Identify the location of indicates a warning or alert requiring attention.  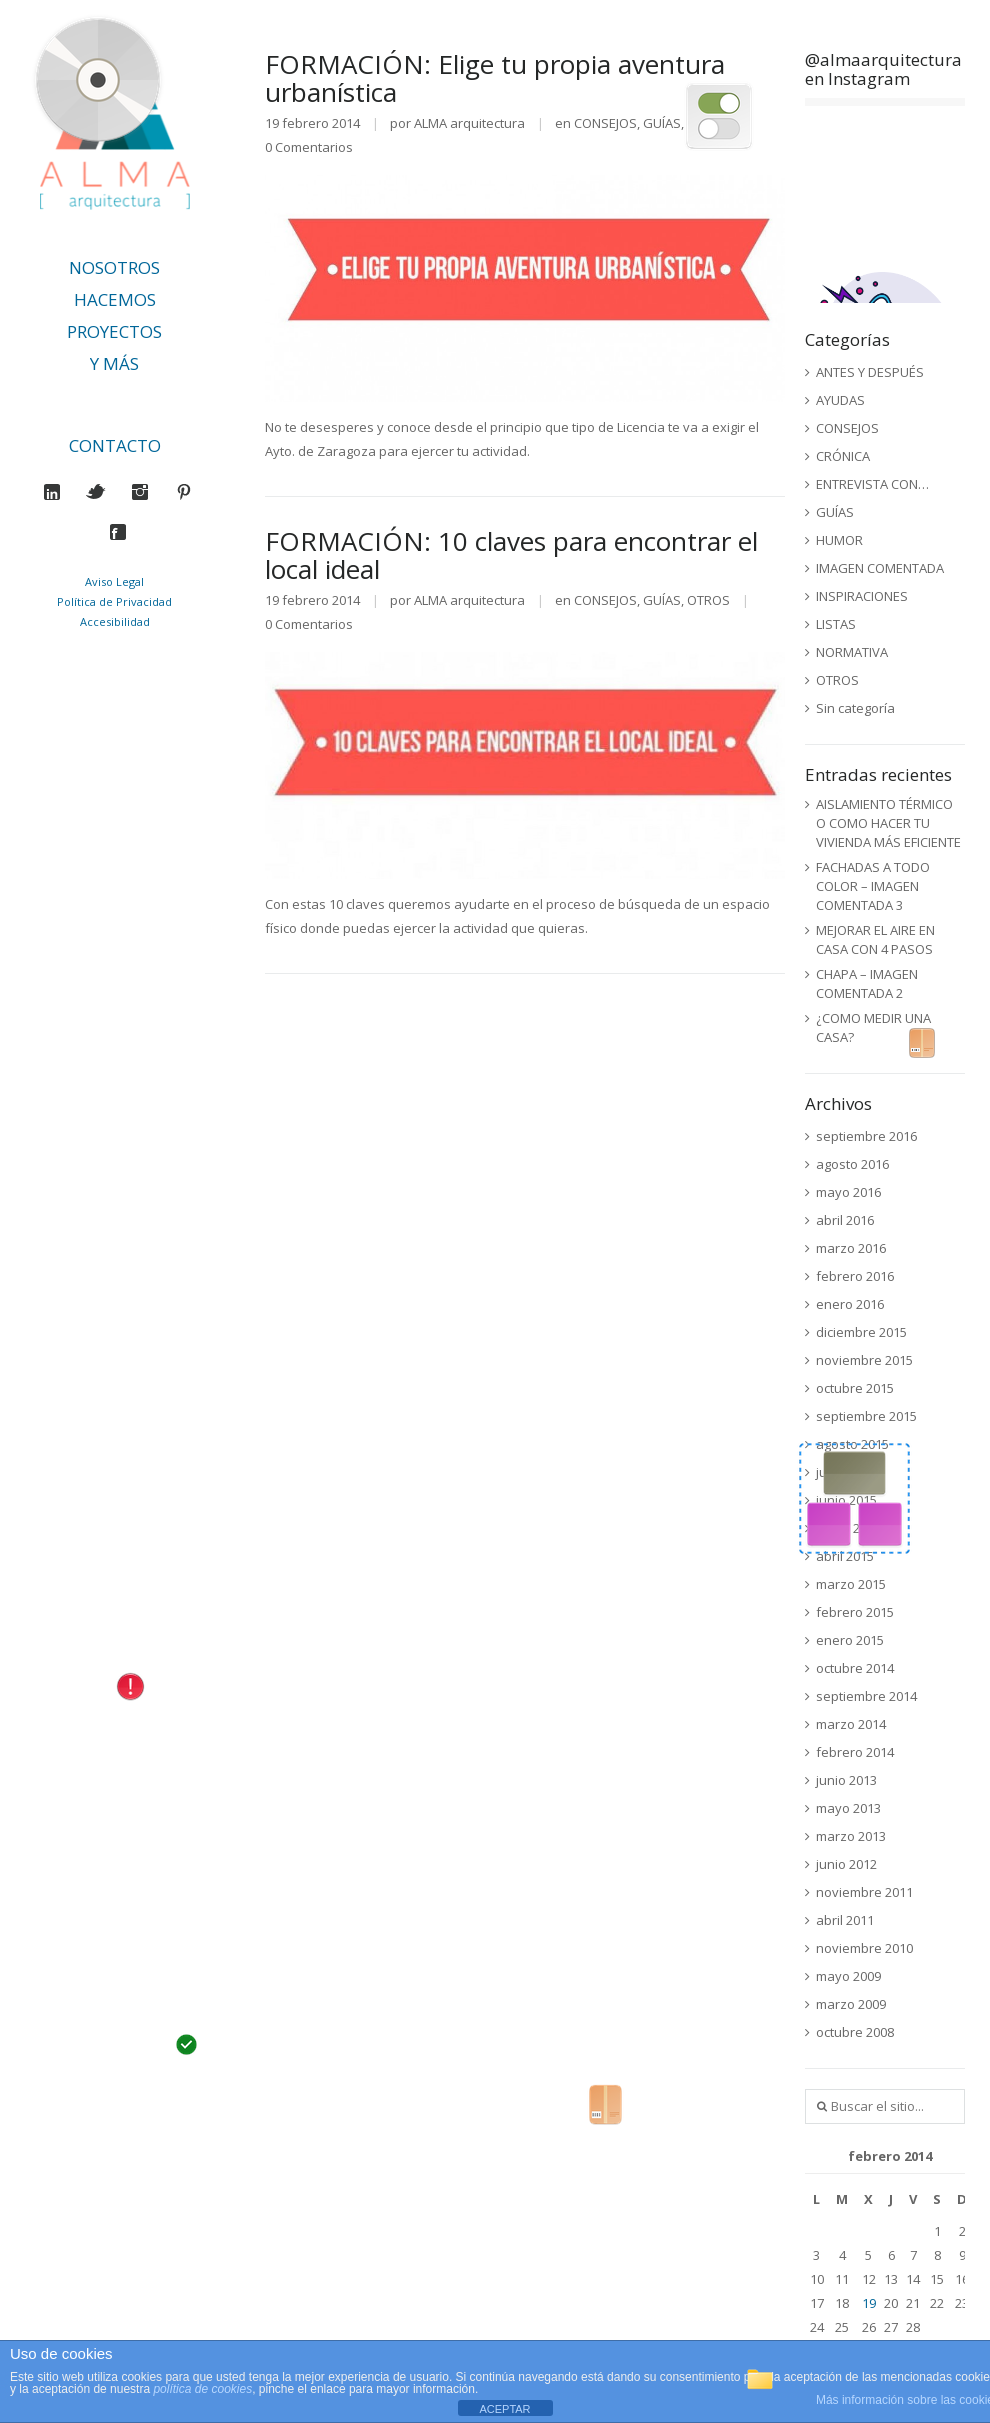
(130, 1686).